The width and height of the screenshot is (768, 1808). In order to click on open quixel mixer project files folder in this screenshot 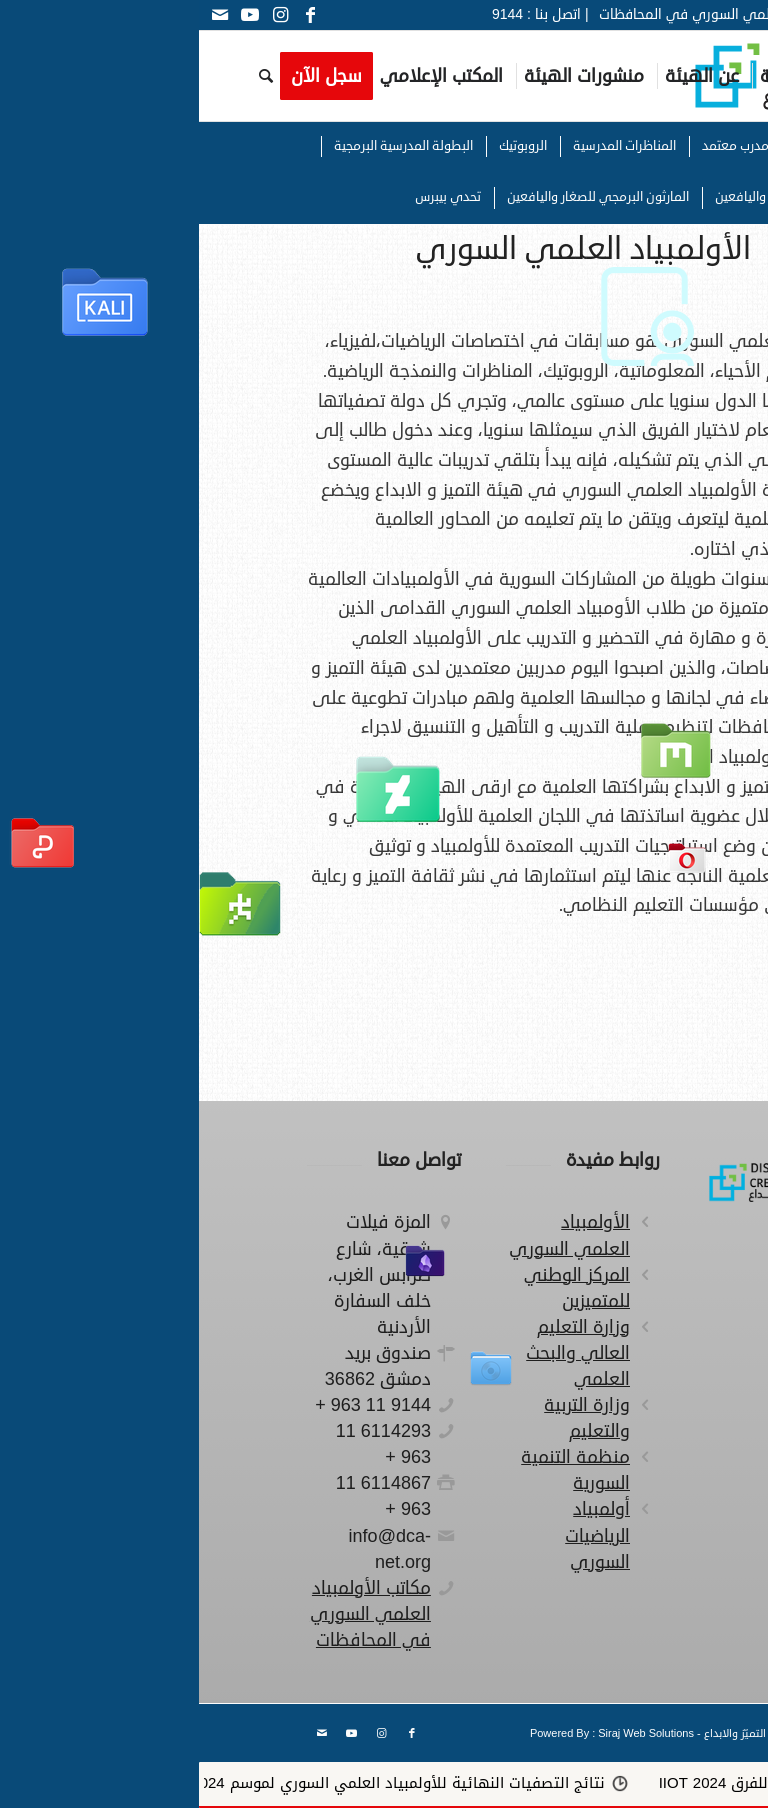, I will do `click(675, 752)`.